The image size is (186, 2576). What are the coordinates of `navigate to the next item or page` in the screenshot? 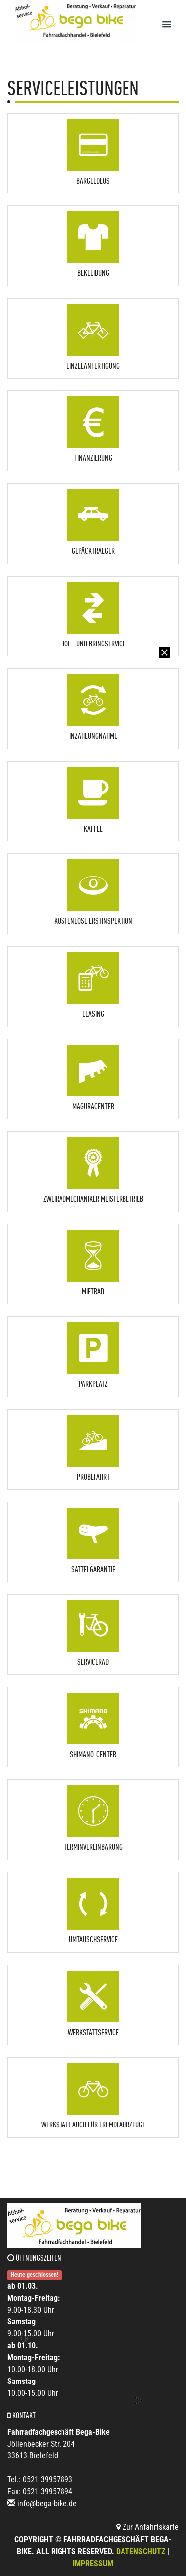 It's located at (138, 2400).